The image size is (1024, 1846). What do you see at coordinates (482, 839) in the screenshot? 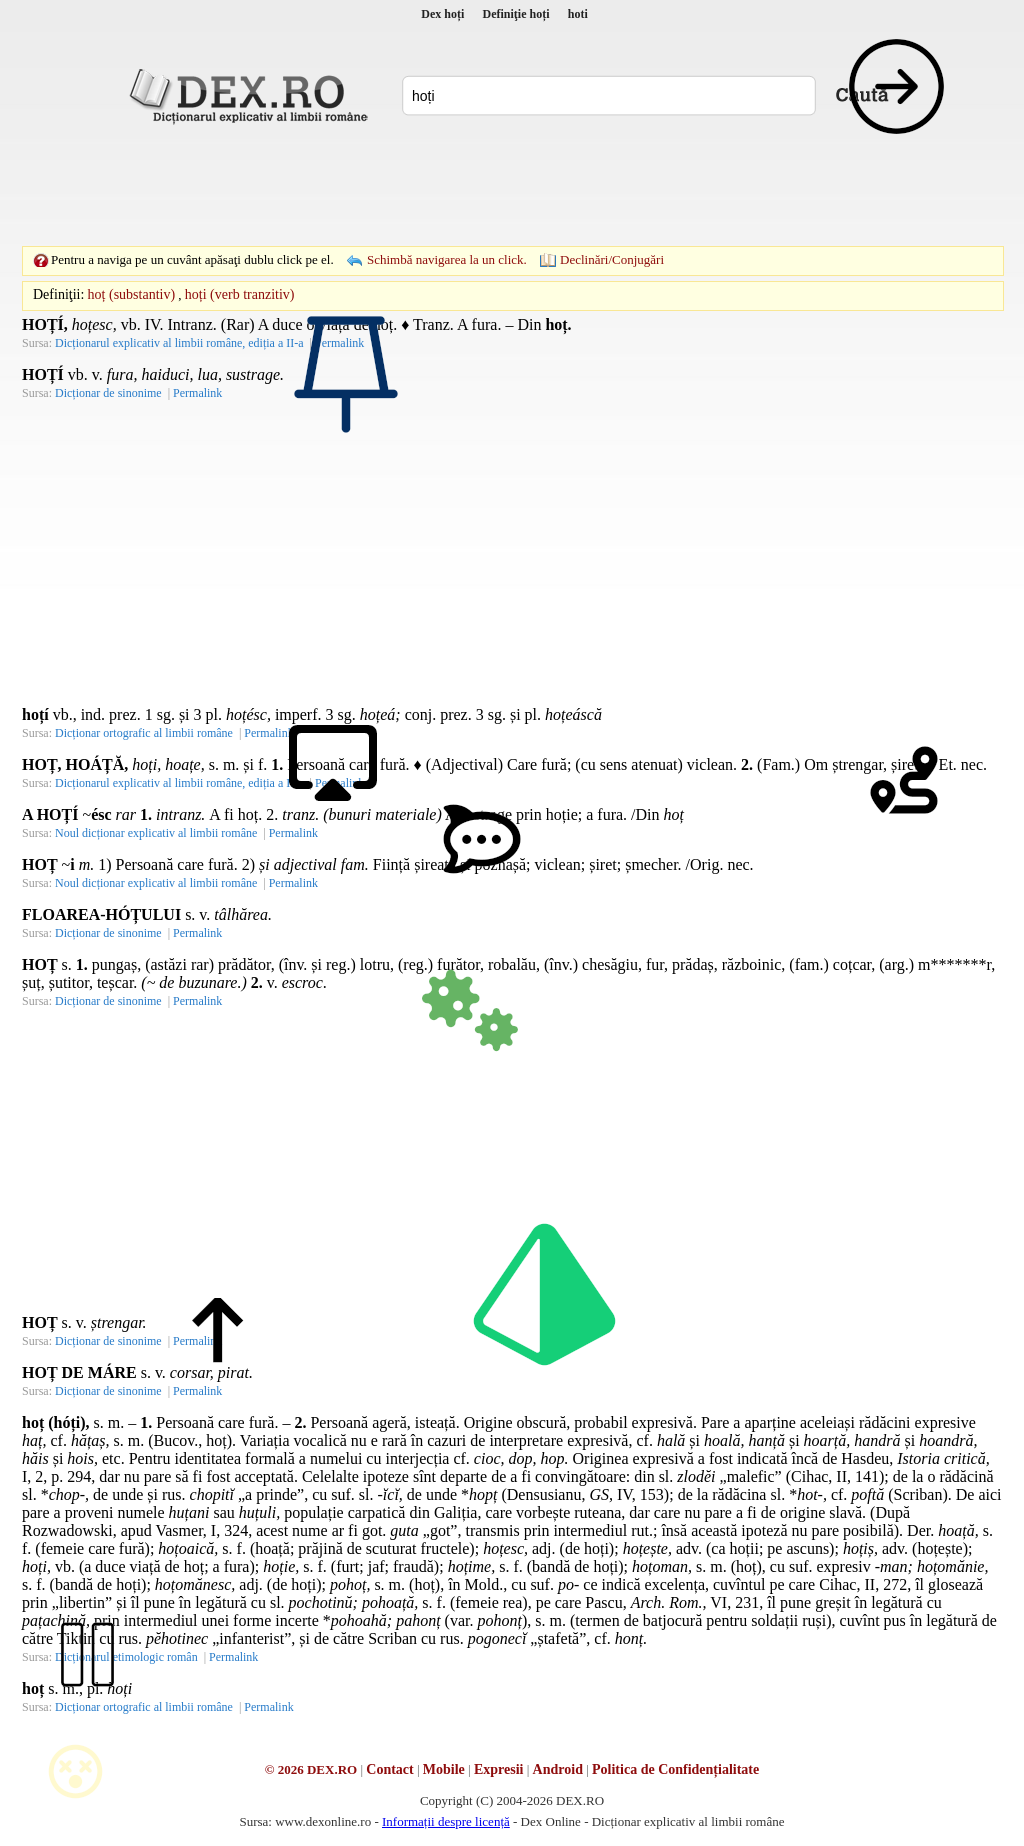
I see `open Rocket.Chat messaging app` at bounding box center [482, 839].